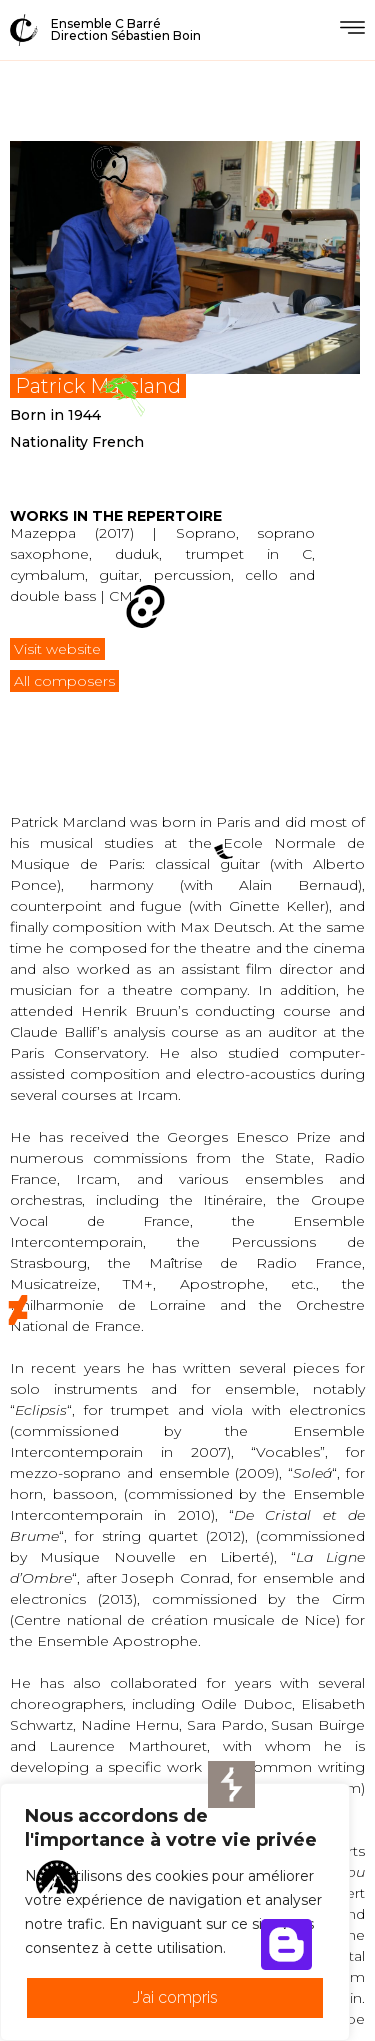 The height and width of the screenshot is (2041, 375). I want to click on open Blogger app, so click(286, 1944).